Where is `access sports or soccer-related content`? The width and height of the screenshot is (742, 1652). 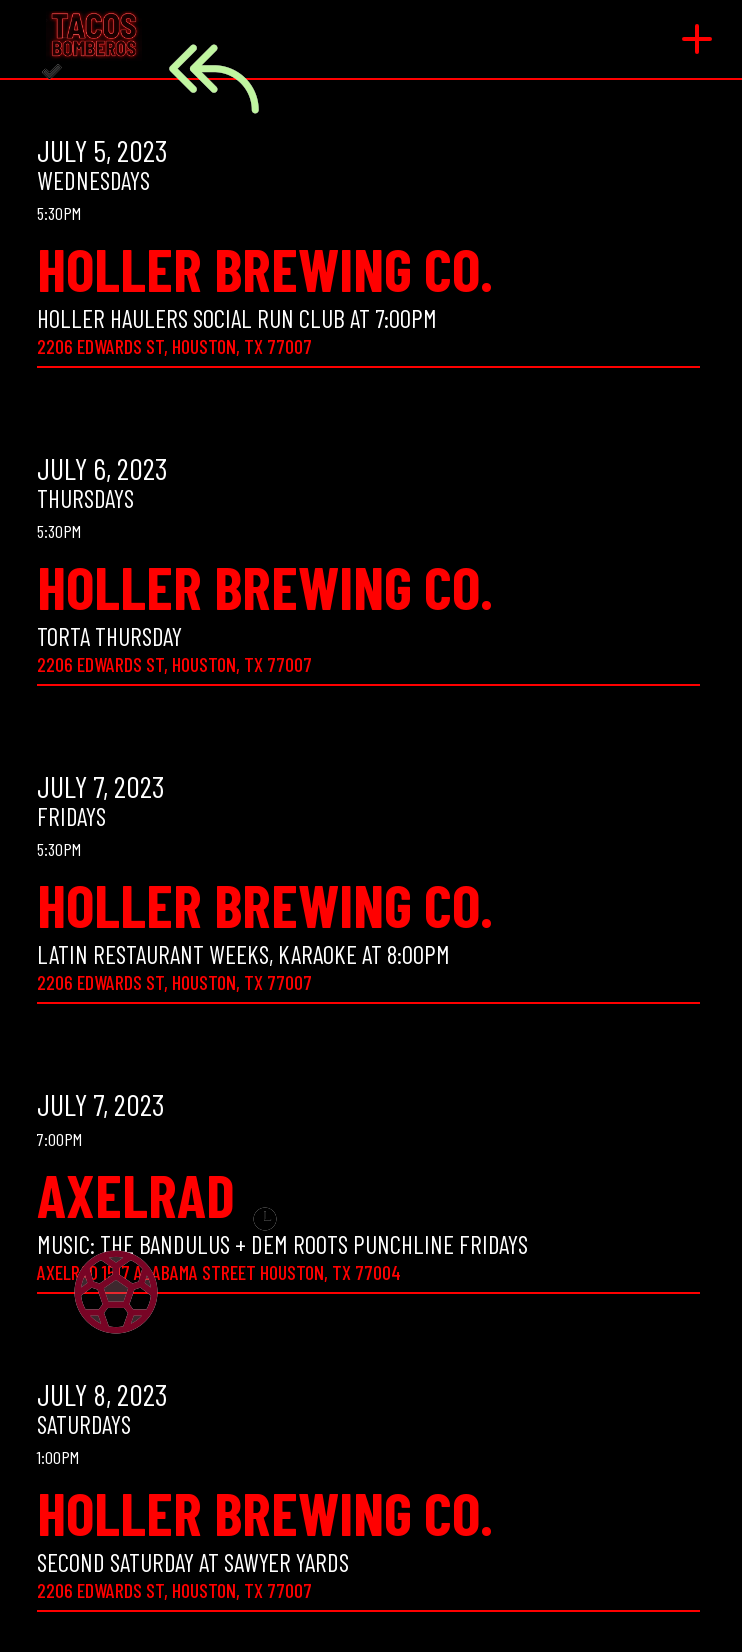
access sports or soccer-related content is located at coordinates (116, 1292).